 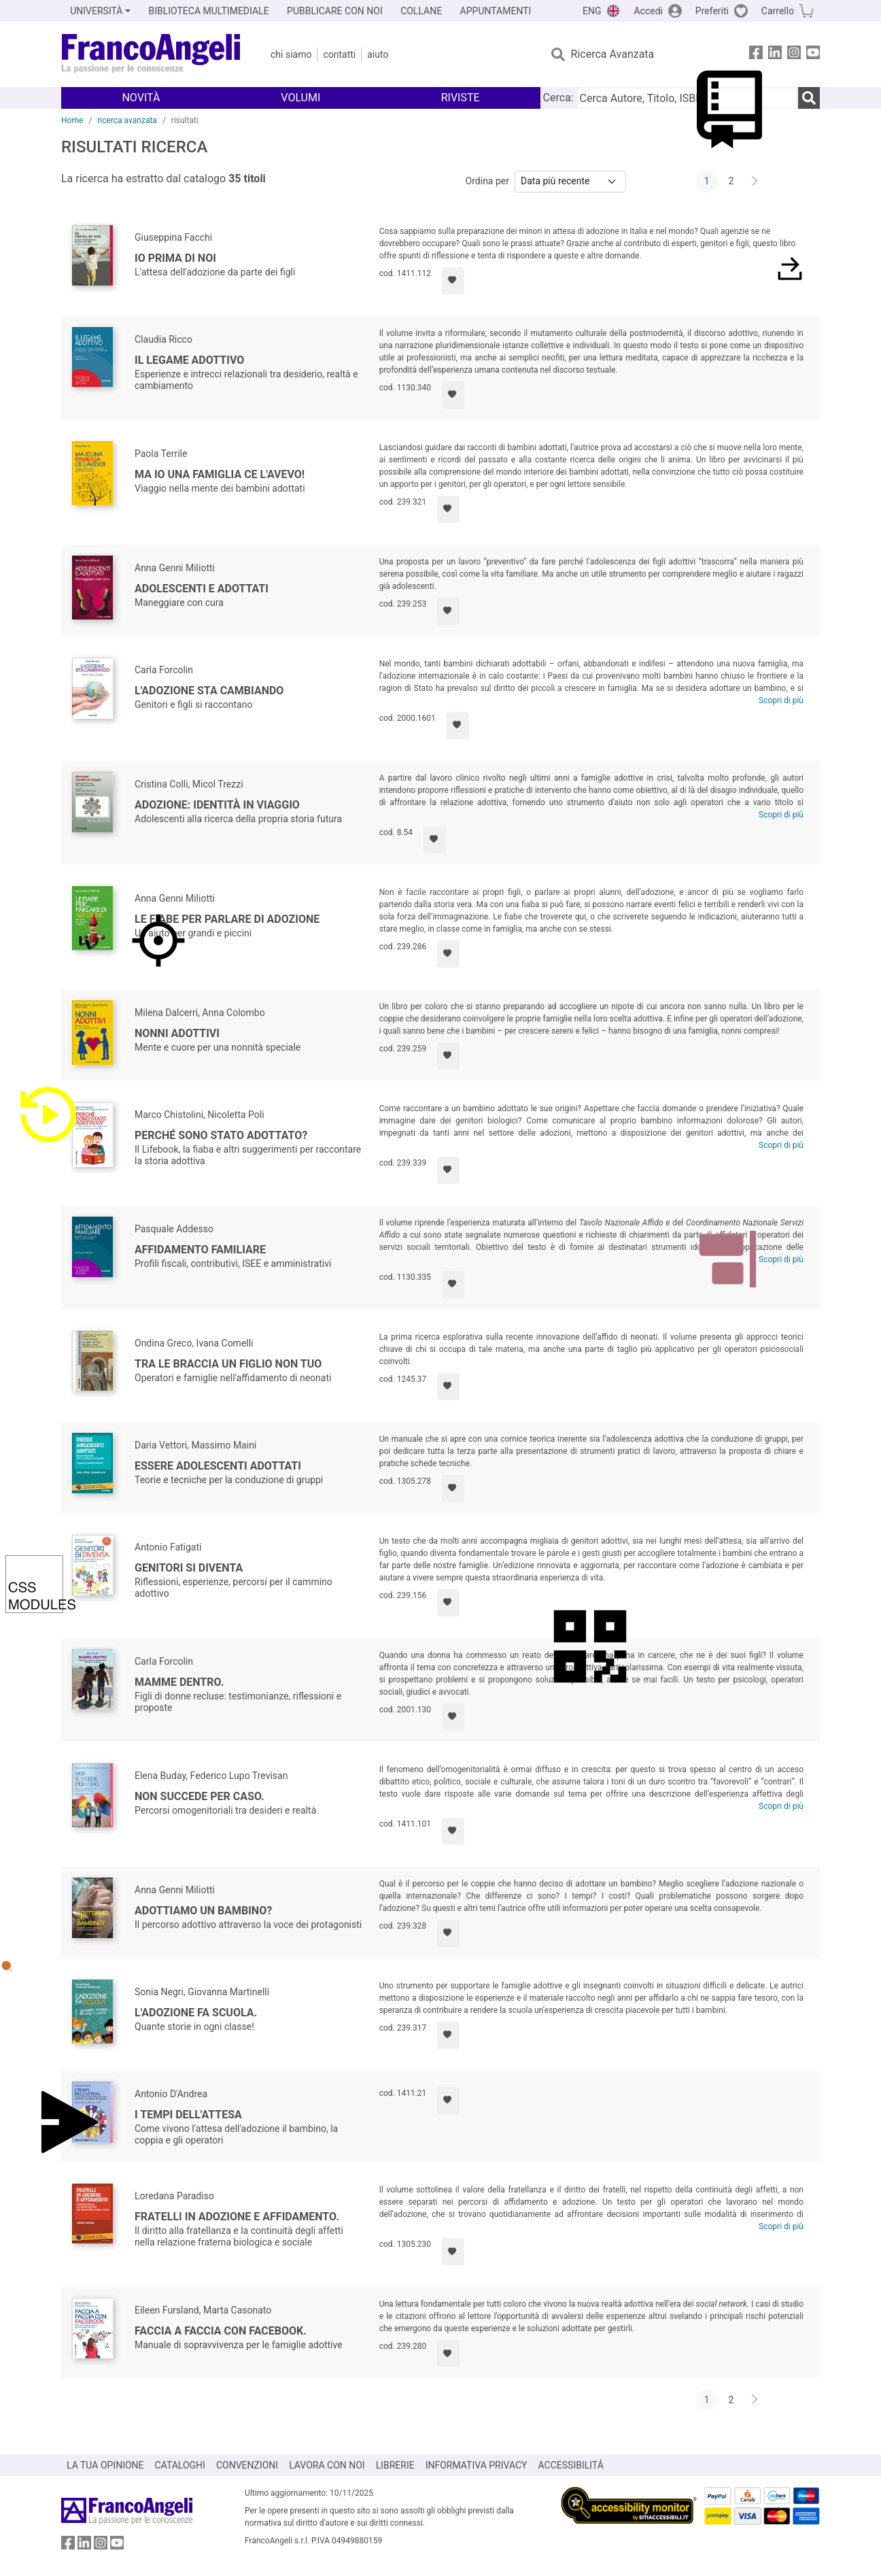 What do you see at coordinates (727, 1259) in the screenshot?
I see `align selected items to the right edge` at bounding box center [727, 1259].